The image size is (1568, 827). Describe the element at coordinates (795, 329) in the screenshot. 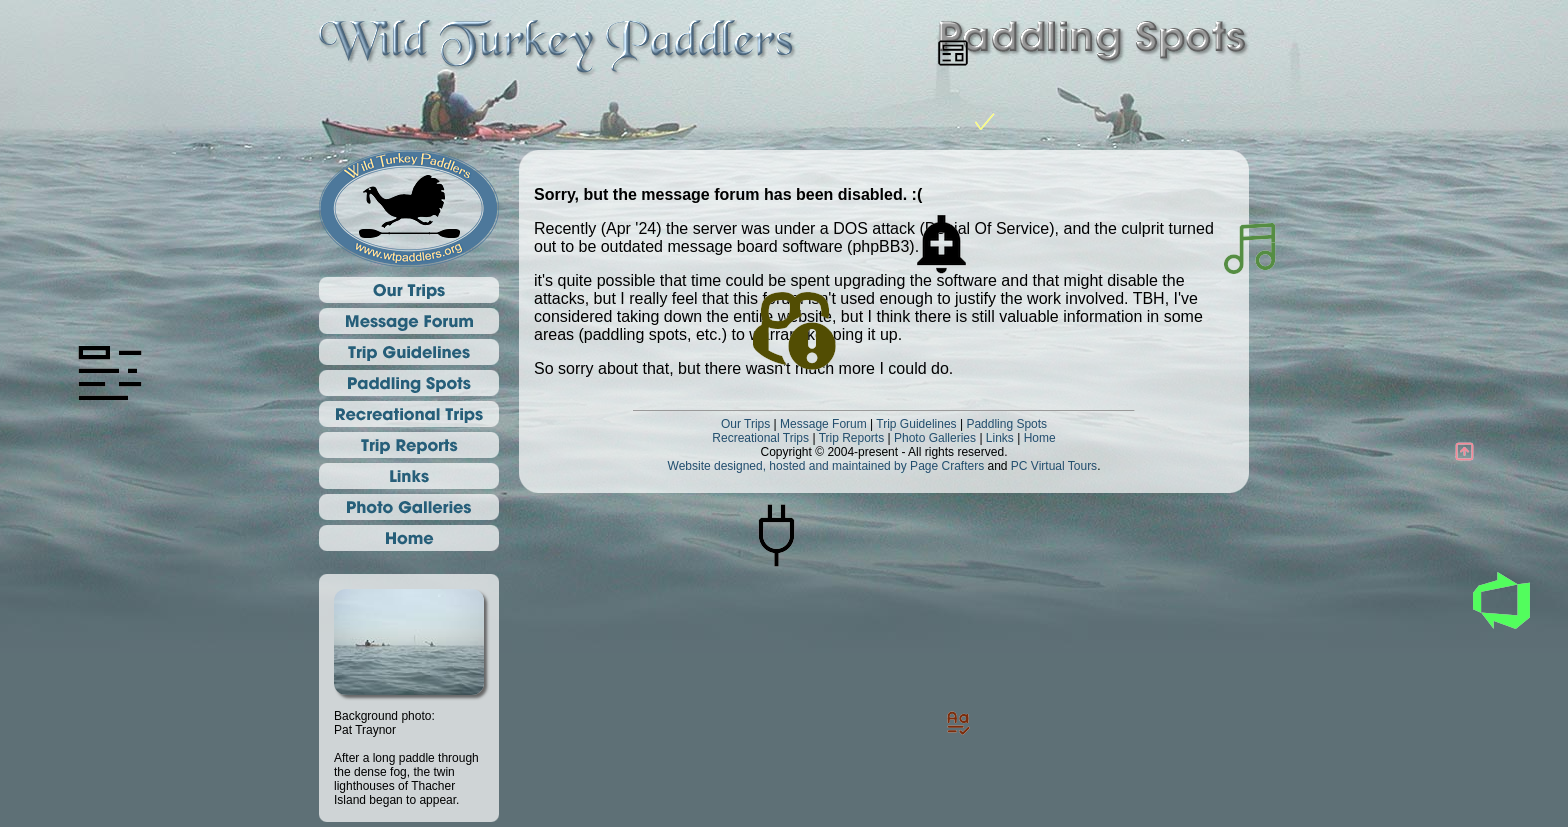

I see `indicates a warning or issue with GitHub Copilot` at that location.